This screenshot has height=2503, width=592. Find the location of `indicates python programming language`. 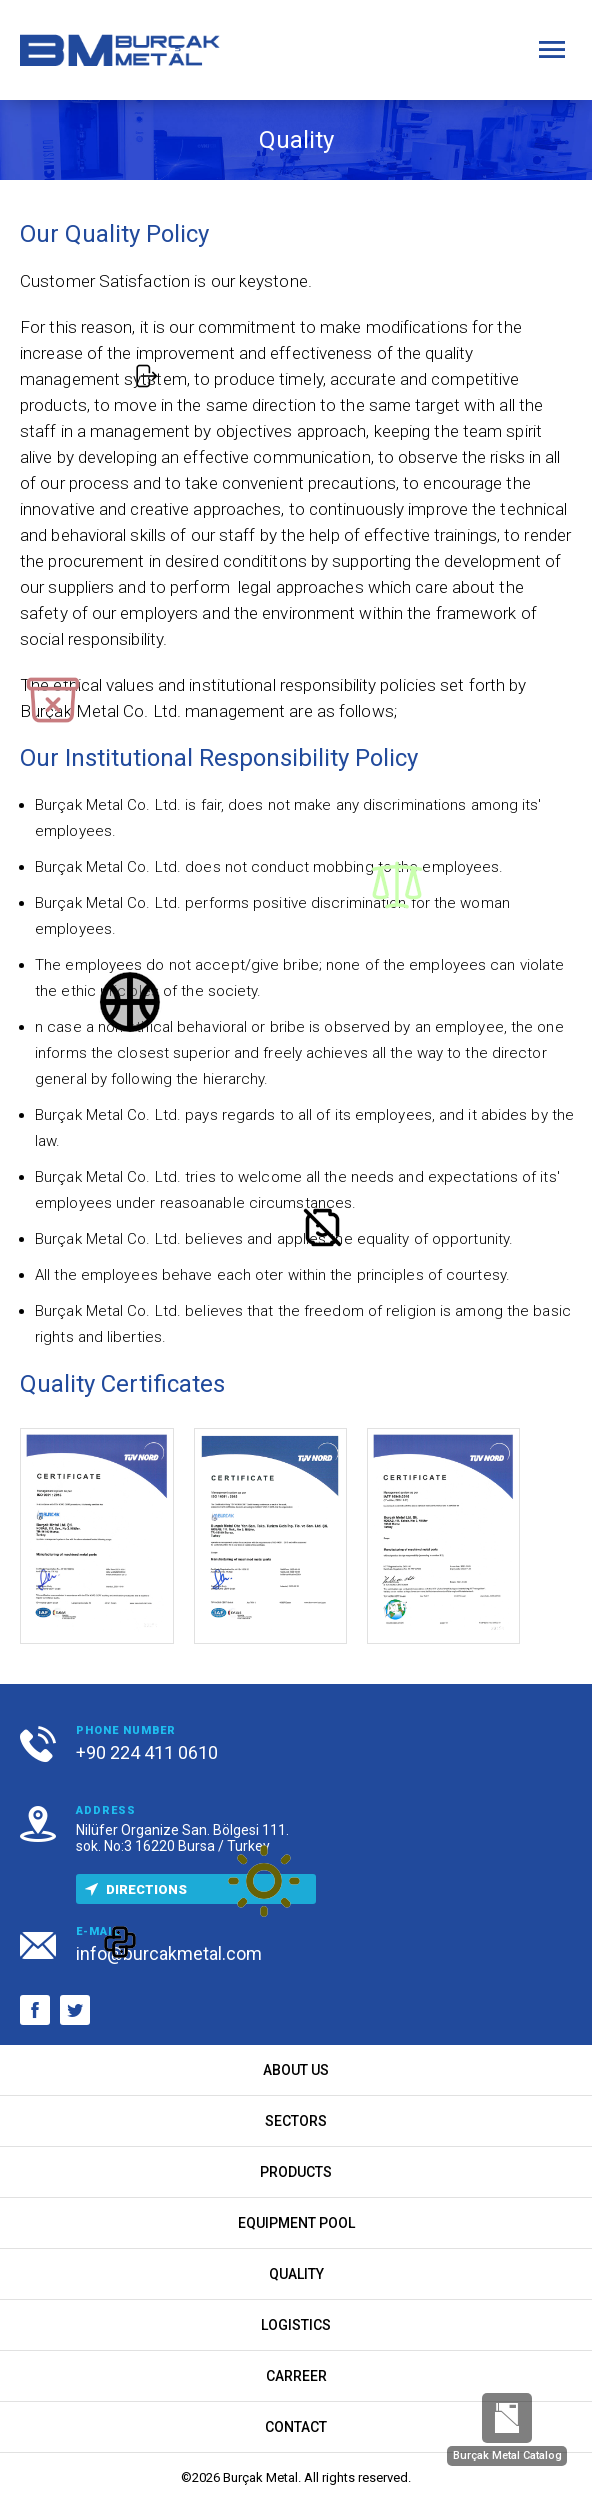

indicates python programming language is located at coordinates (120, 1942).